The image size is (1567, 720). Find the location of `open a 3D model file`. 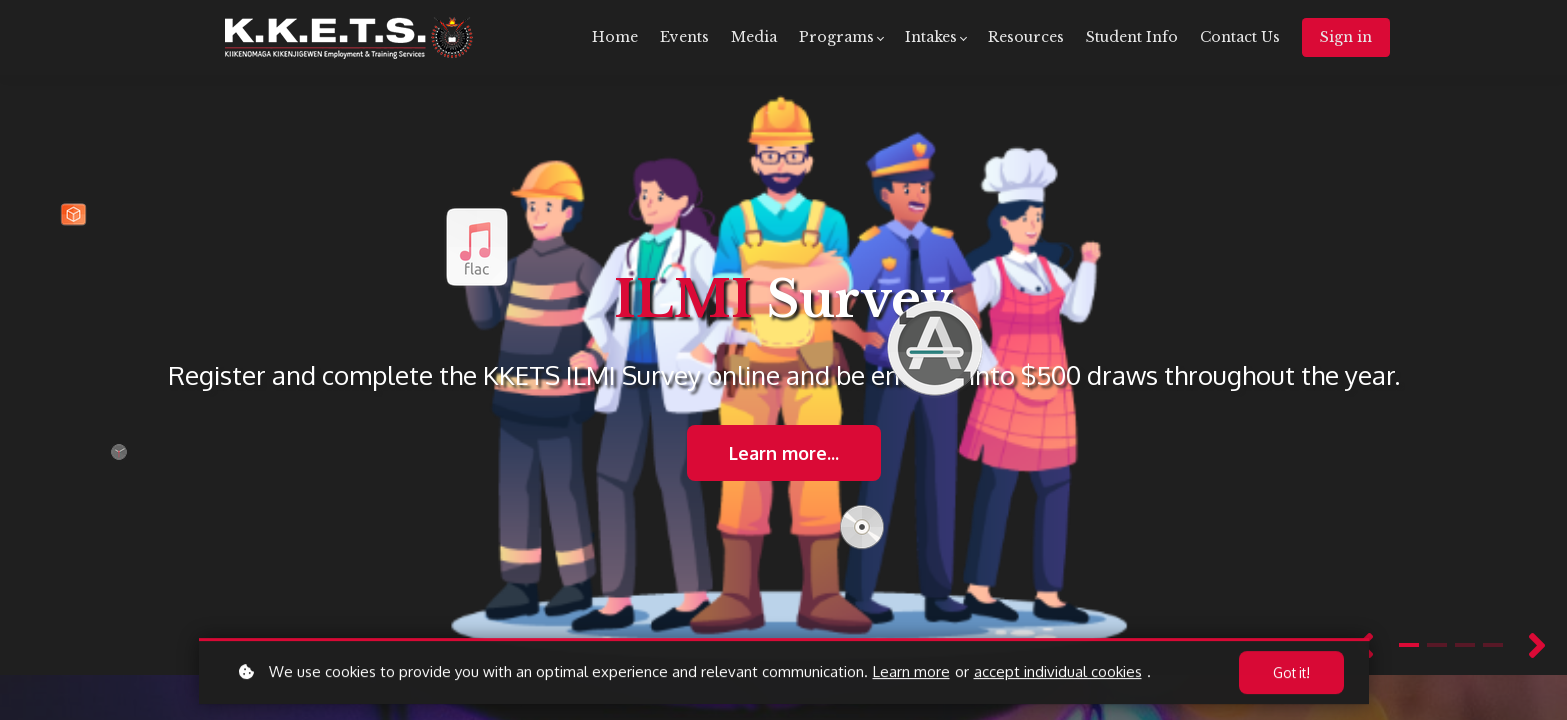

open a 3D model file is located at coordinates (73, 213).